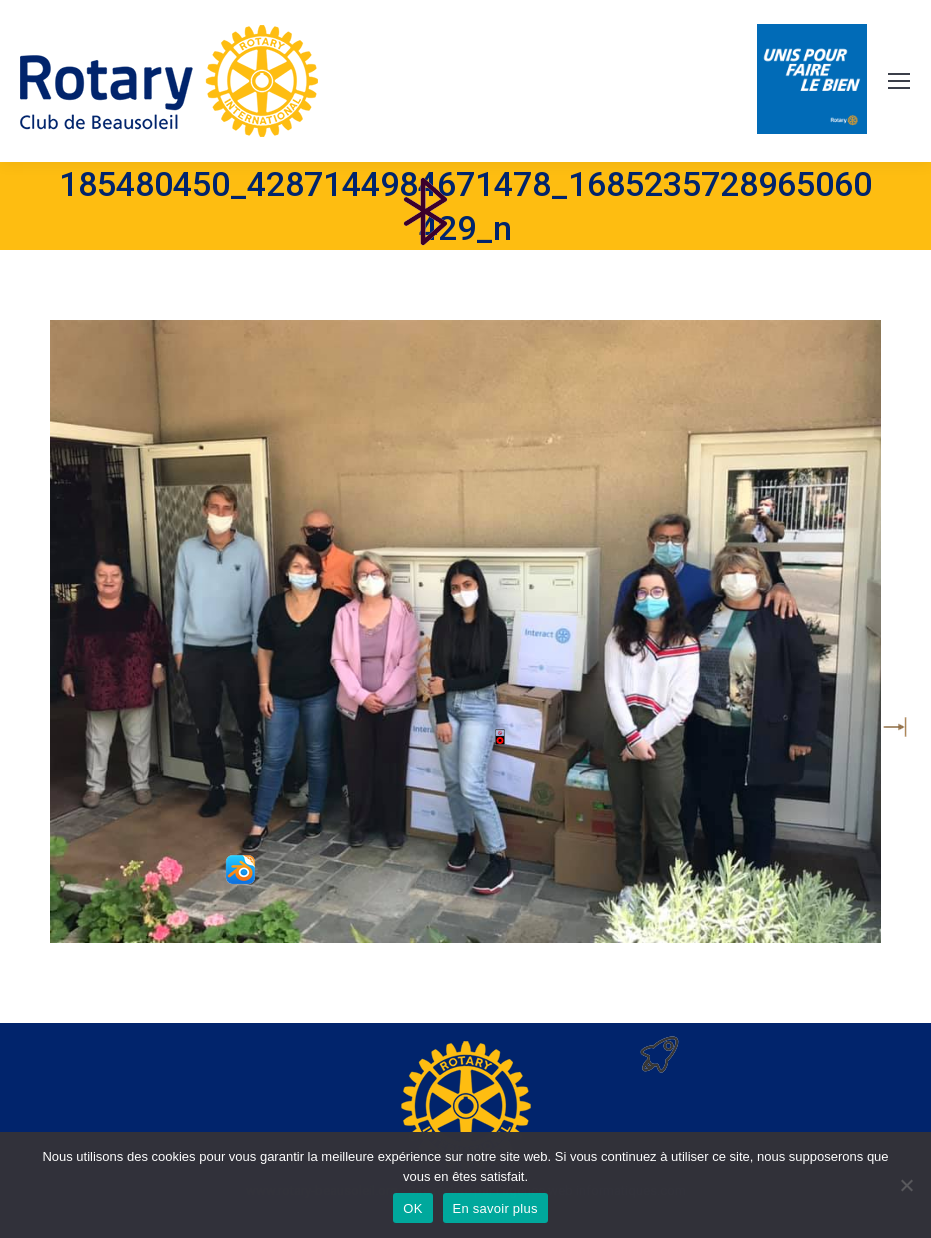 The image size is (931, 1238). I want to click on iPod device with sync error or connection issue, so click(500, 737).